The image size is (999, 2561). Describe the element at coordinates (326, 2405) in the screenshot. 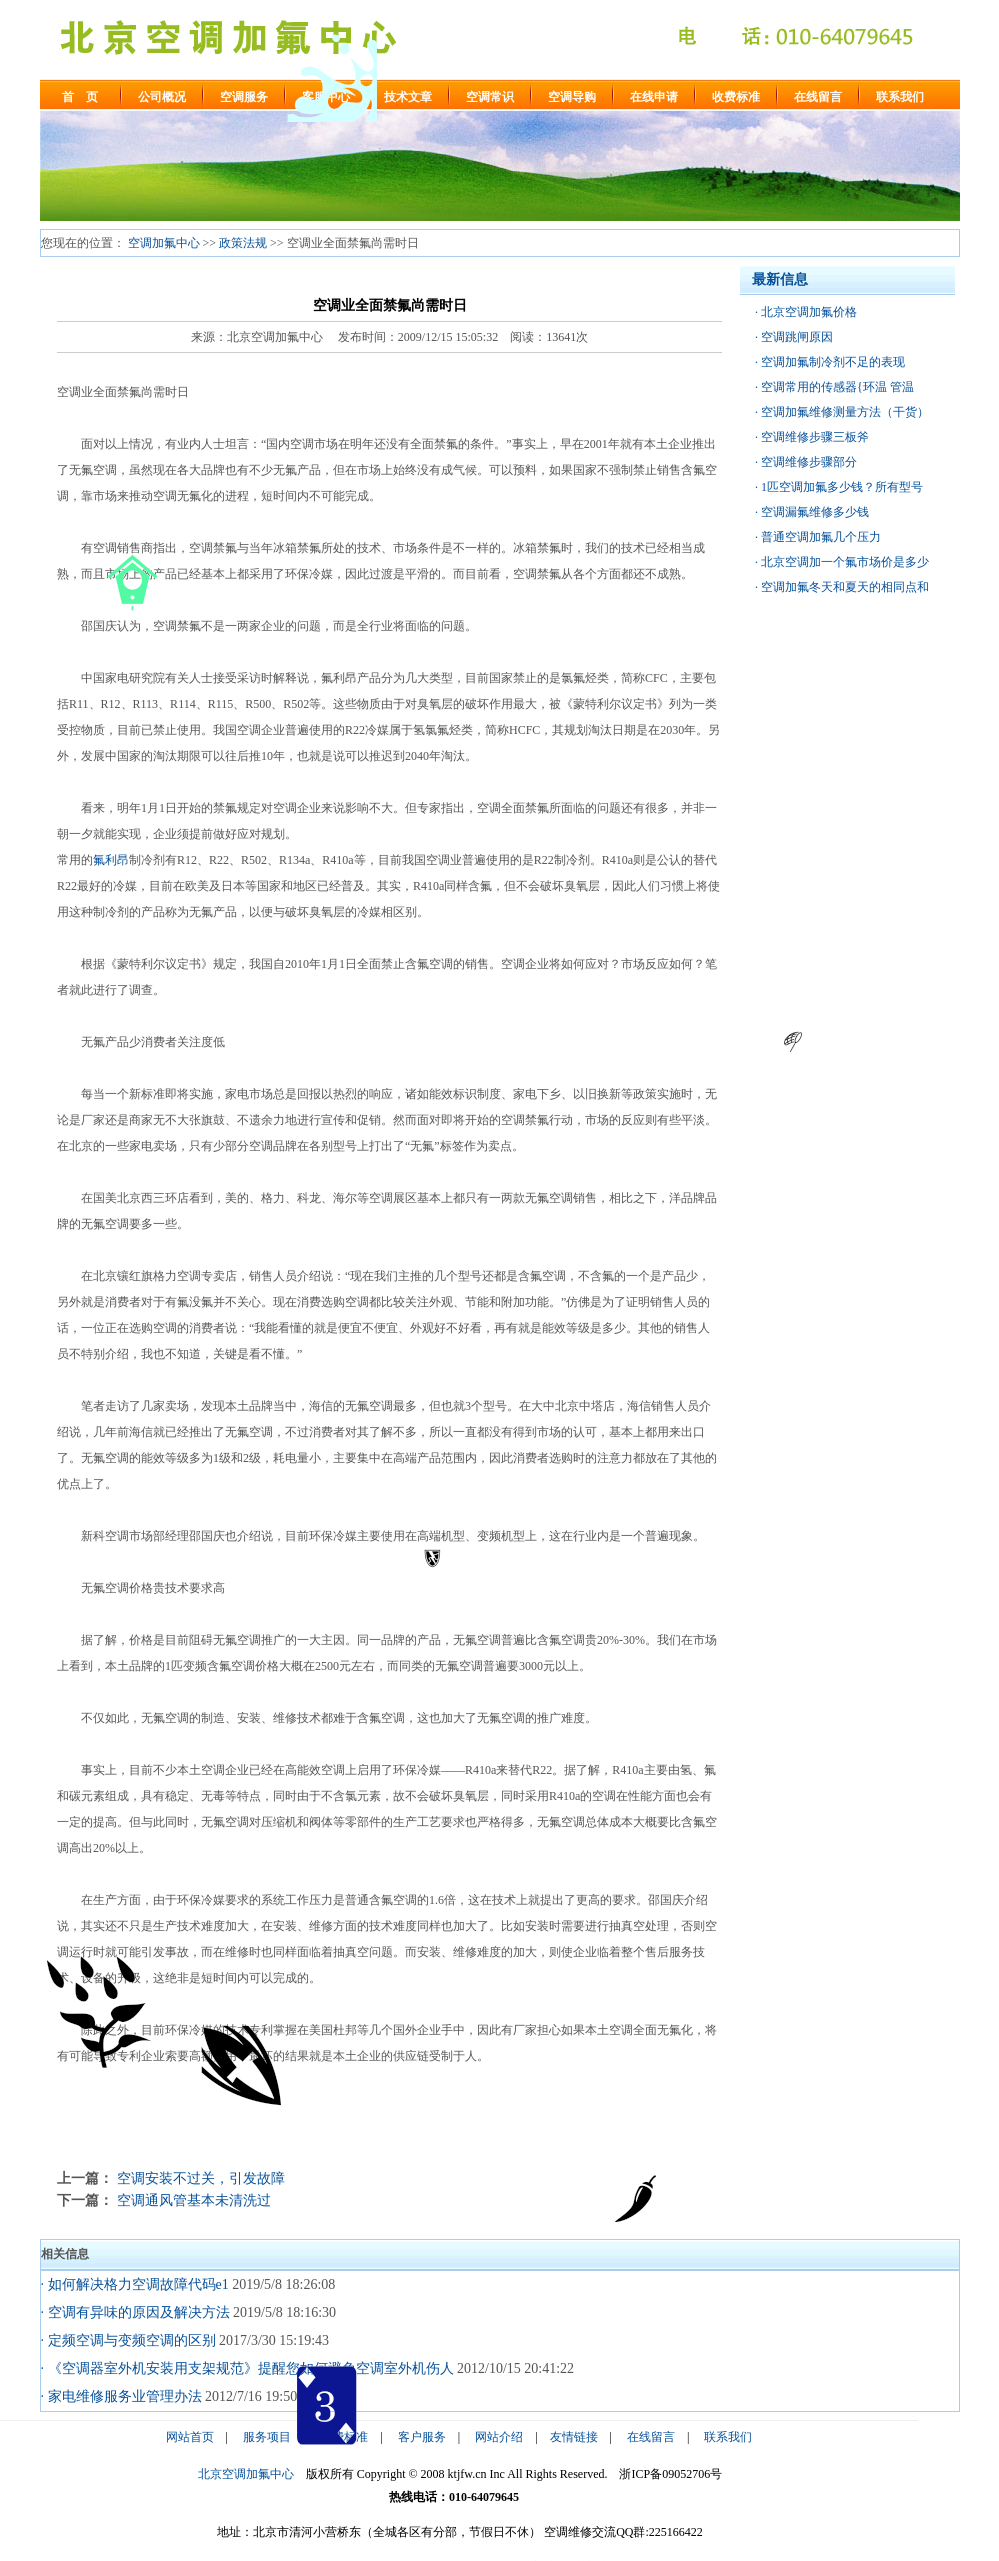

I see `three of diamonds playing card` at that location.